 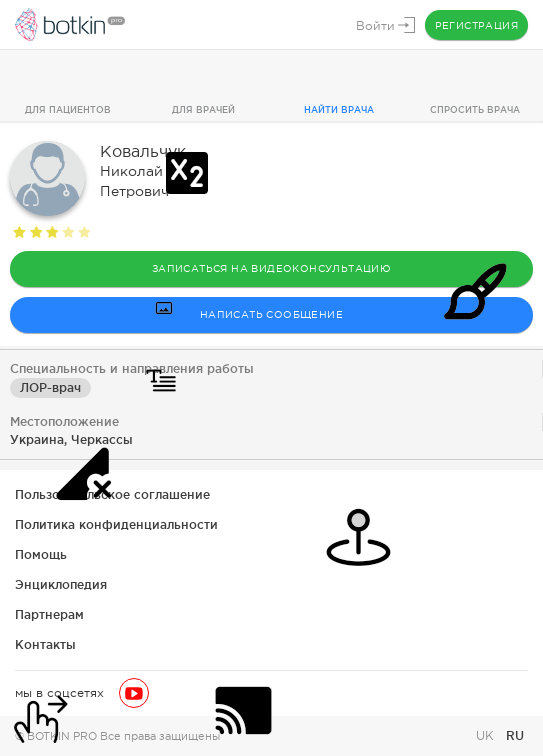 I want to click on format text as subscript, so click(x=187, y=173).